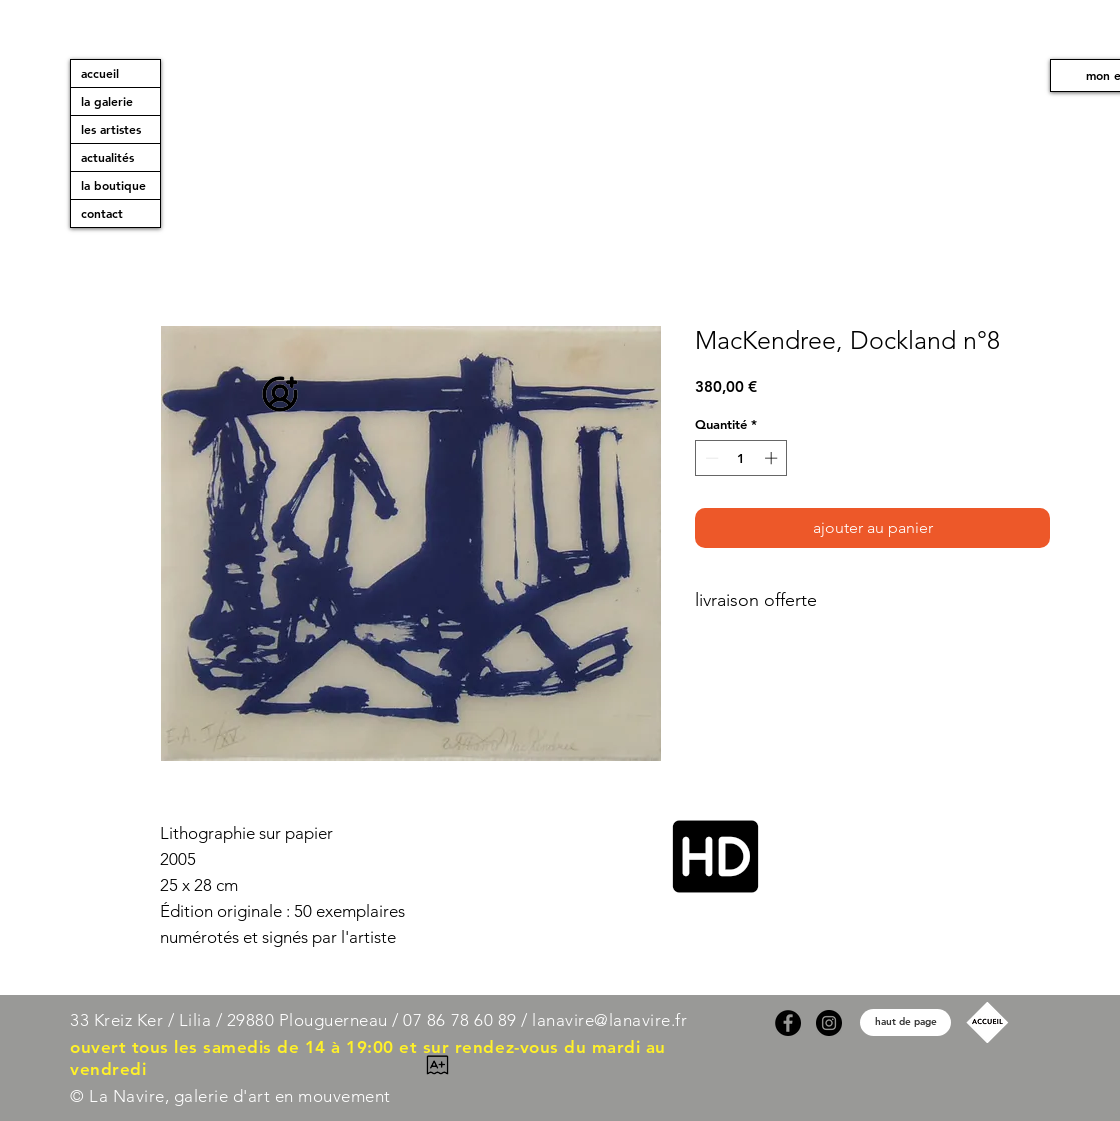 This screenshot has width=1120, height=1121. Describe the element at coordinates (280, 394) in the screenshot. I see `add a new user or contact` at that location.